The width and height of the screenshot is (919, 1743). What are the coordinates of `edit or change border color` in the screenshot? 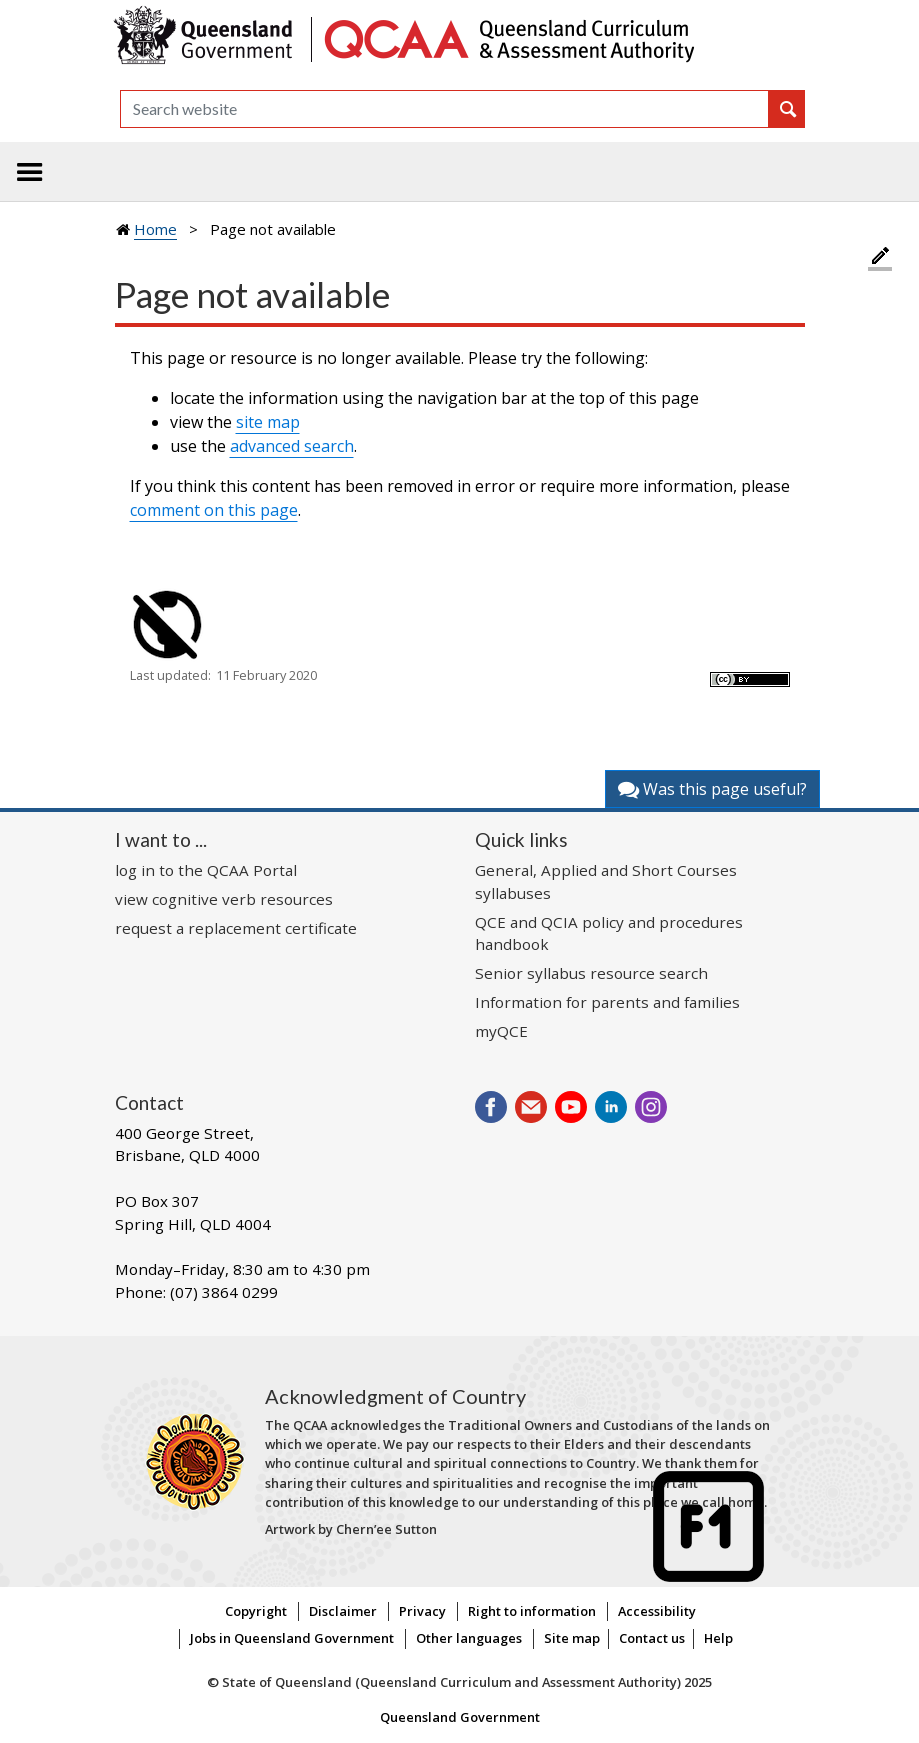 It's located at (880, 259).